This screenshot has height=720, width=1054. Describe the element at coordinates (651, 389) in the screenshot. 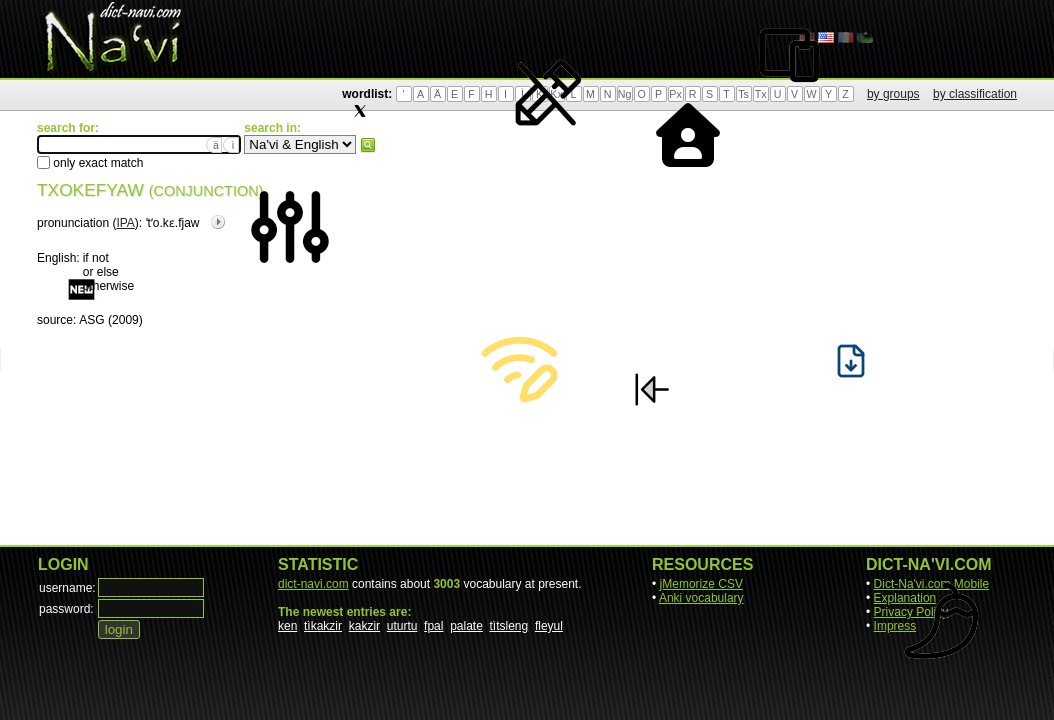

I see `go back to the beginning` at that location.